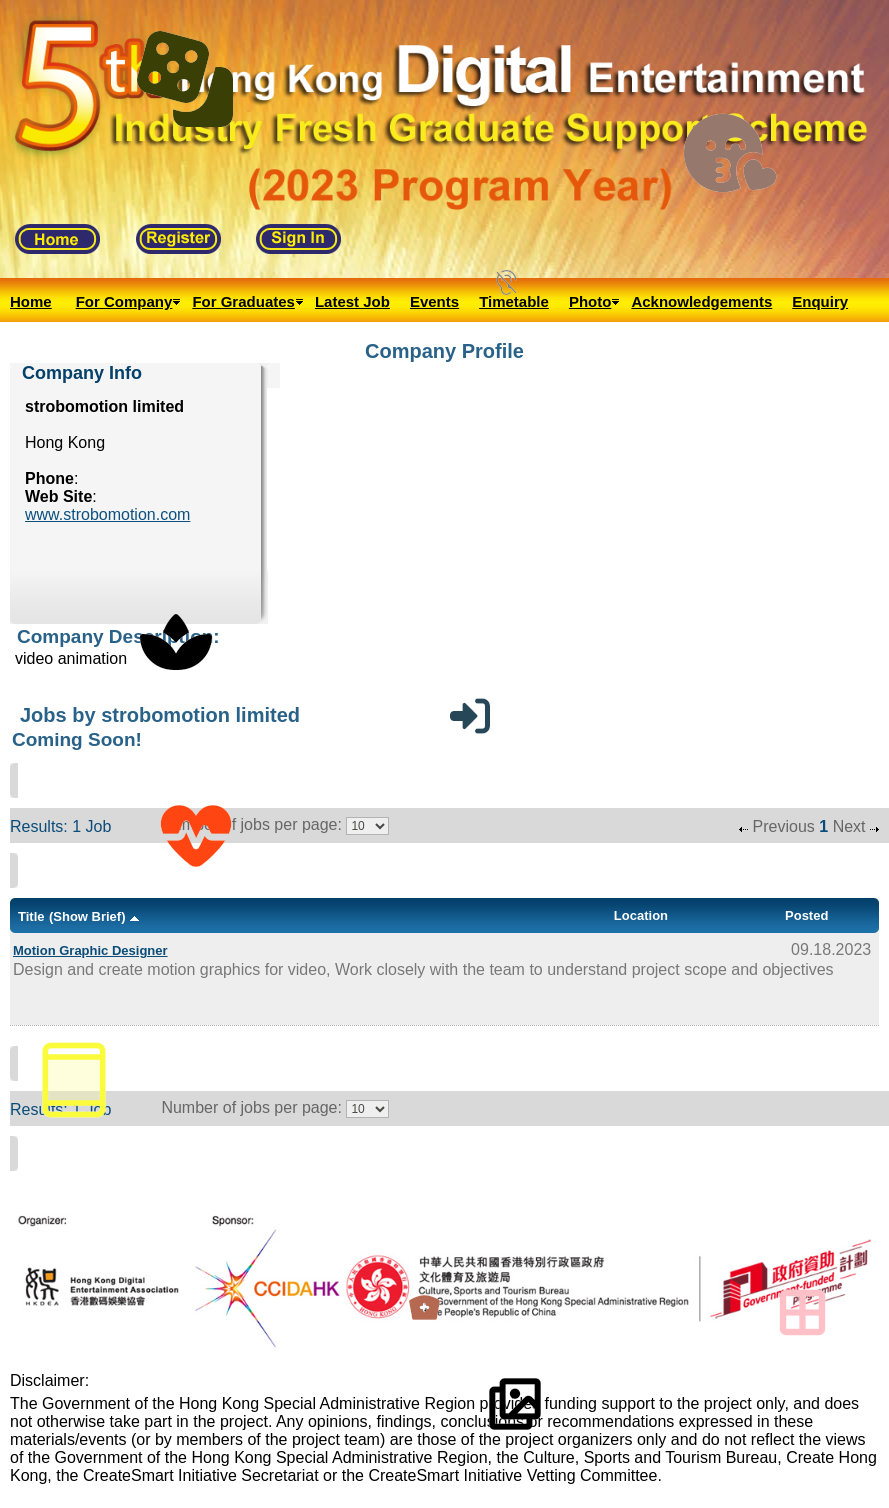 The height and width of the screenshot is (1508, 889). Describe the element at coordinates (74, 1080) in the screenshot. I see `switch to tablet view or layout` at that location.